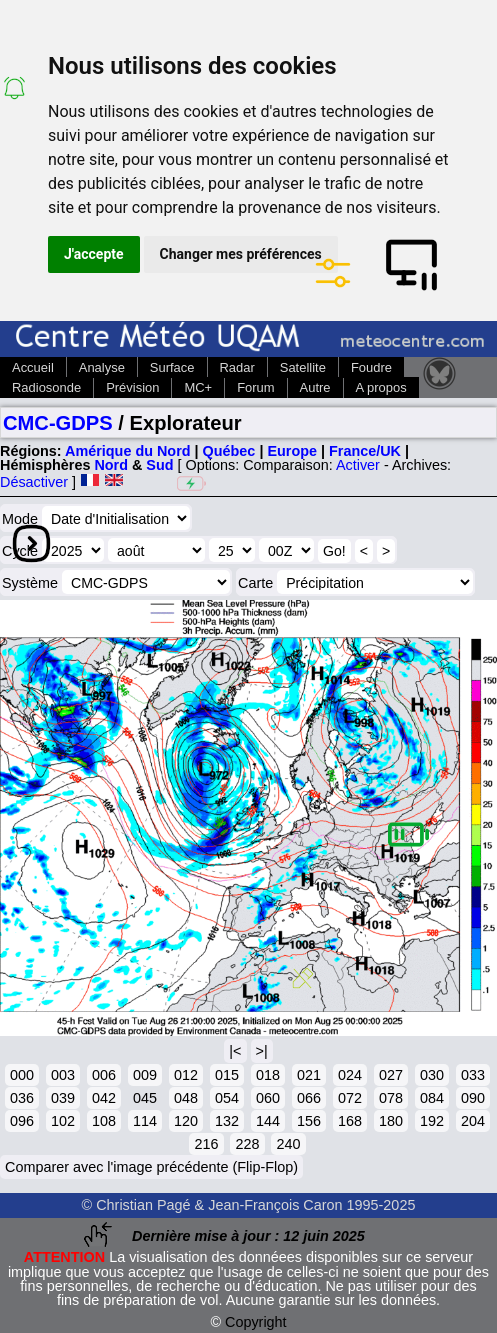 The image size is (497, 1333). Describe the element at coordinates (14, 88) in the screenshot. I see `indicates new notifications or alerts` at that location.